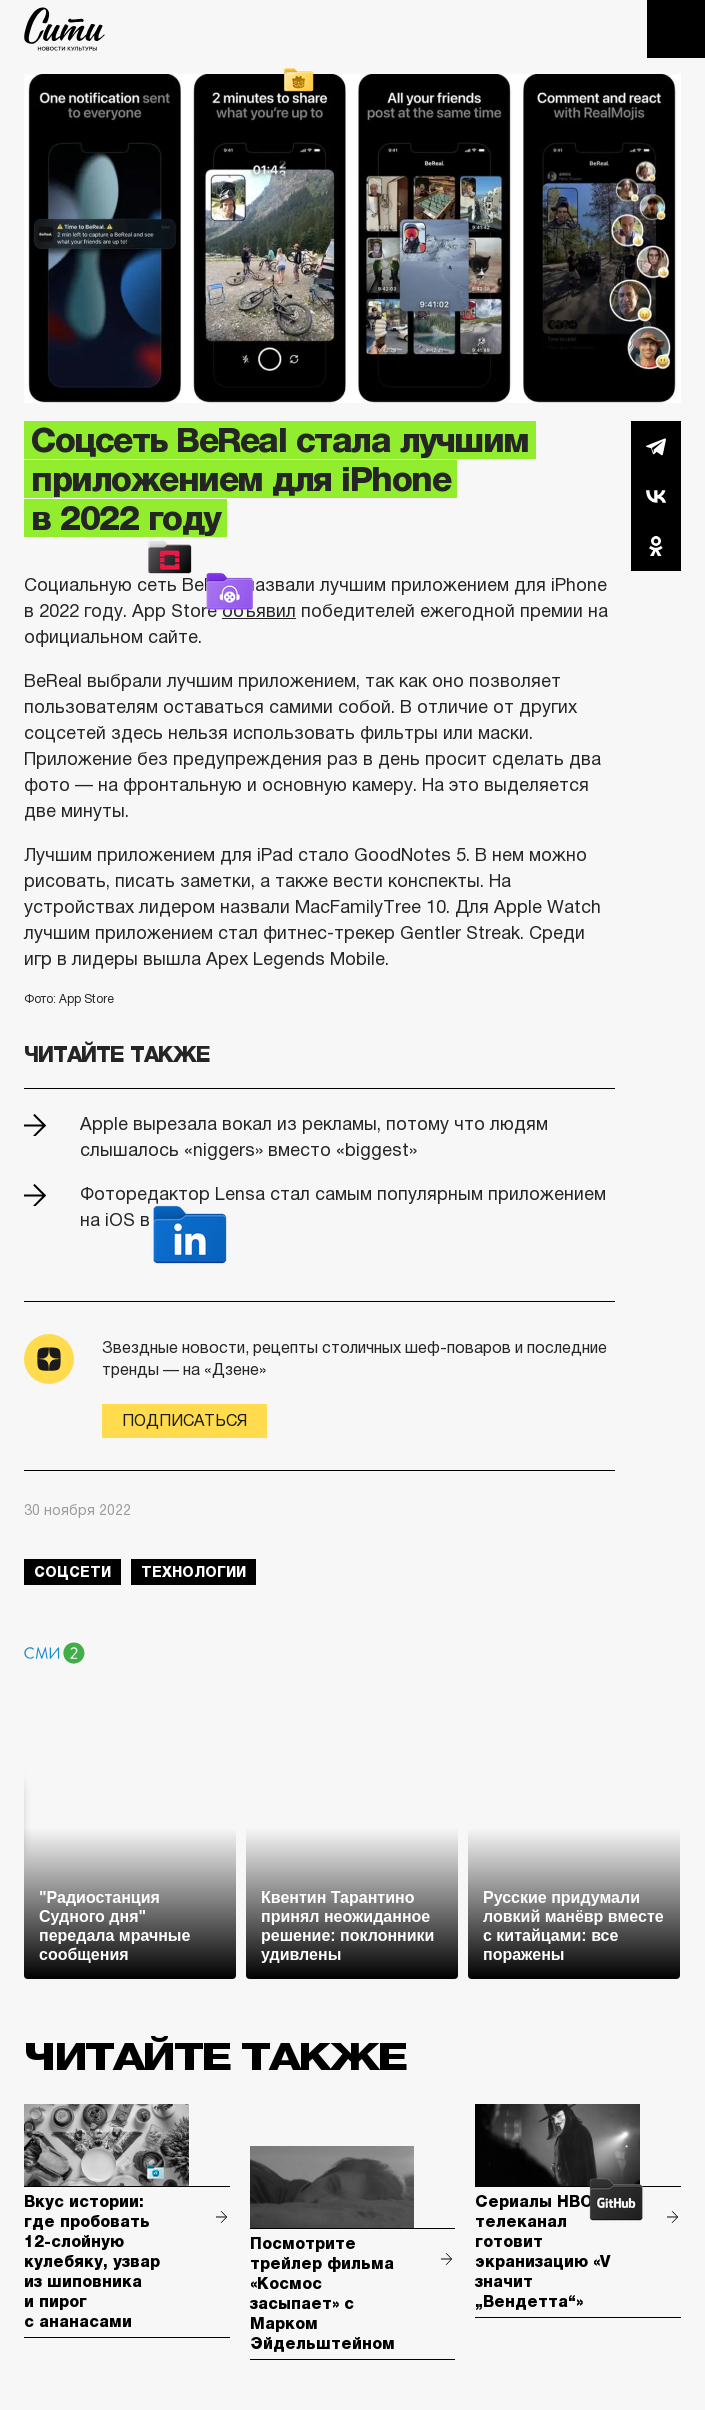 The width and height of the screenshot is (705, 2410). I want to click on open github repositories folder, so click(616, 2201).